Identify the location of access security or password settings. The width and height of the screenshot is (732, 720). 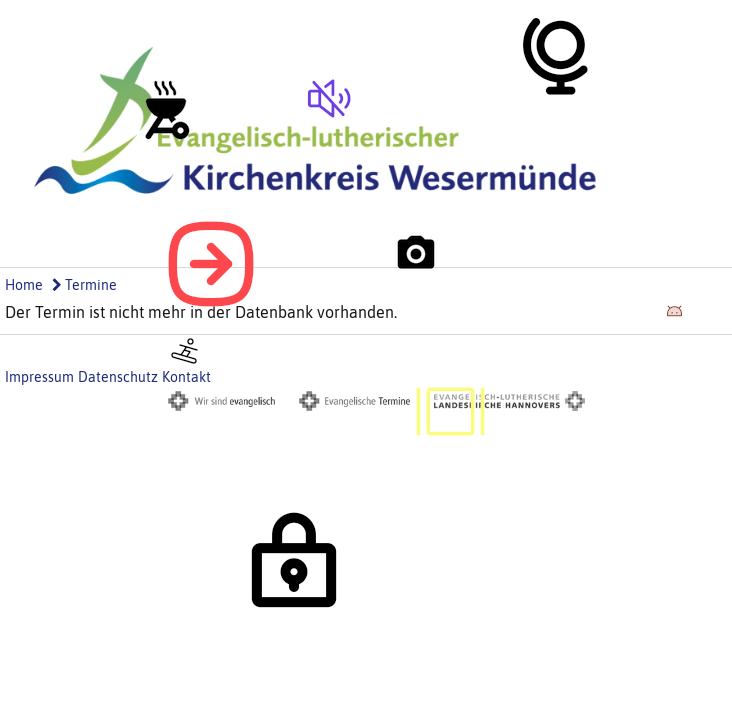
(294, 565).